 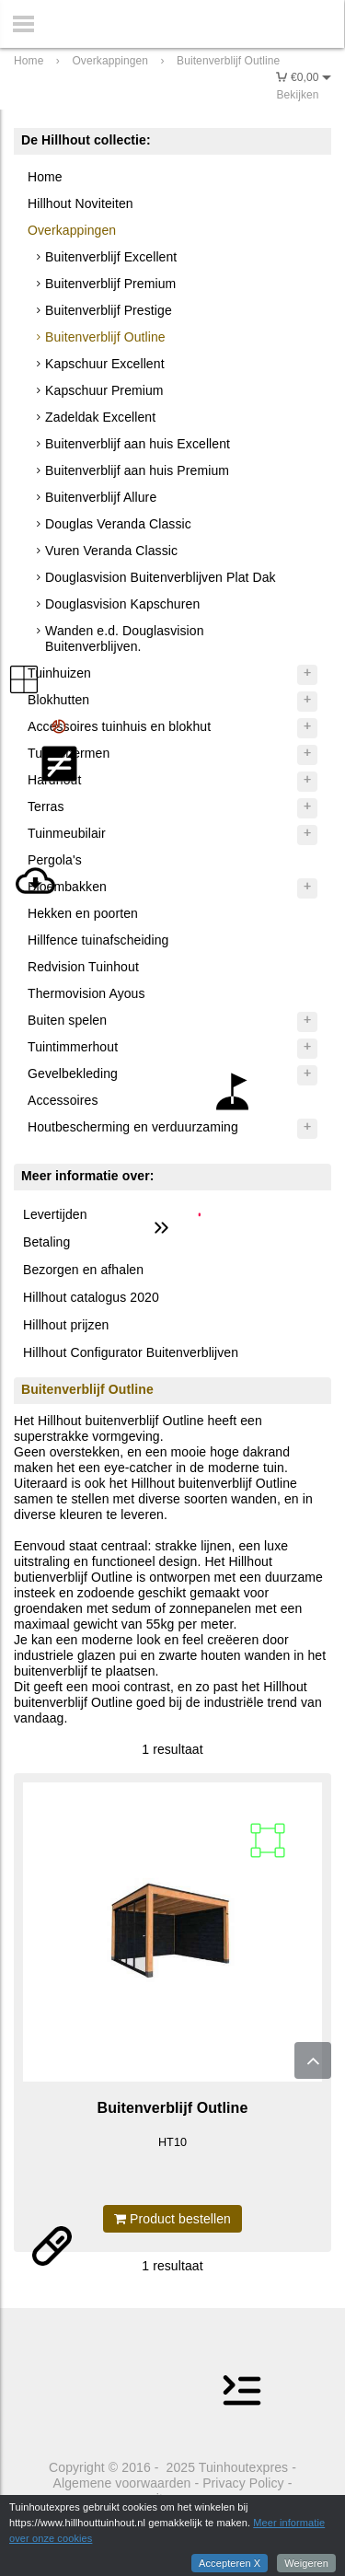 What do you see at coordinates (24, 679) in the screenshot?
I see `switch to grid view` at bounding box center [24, 679].